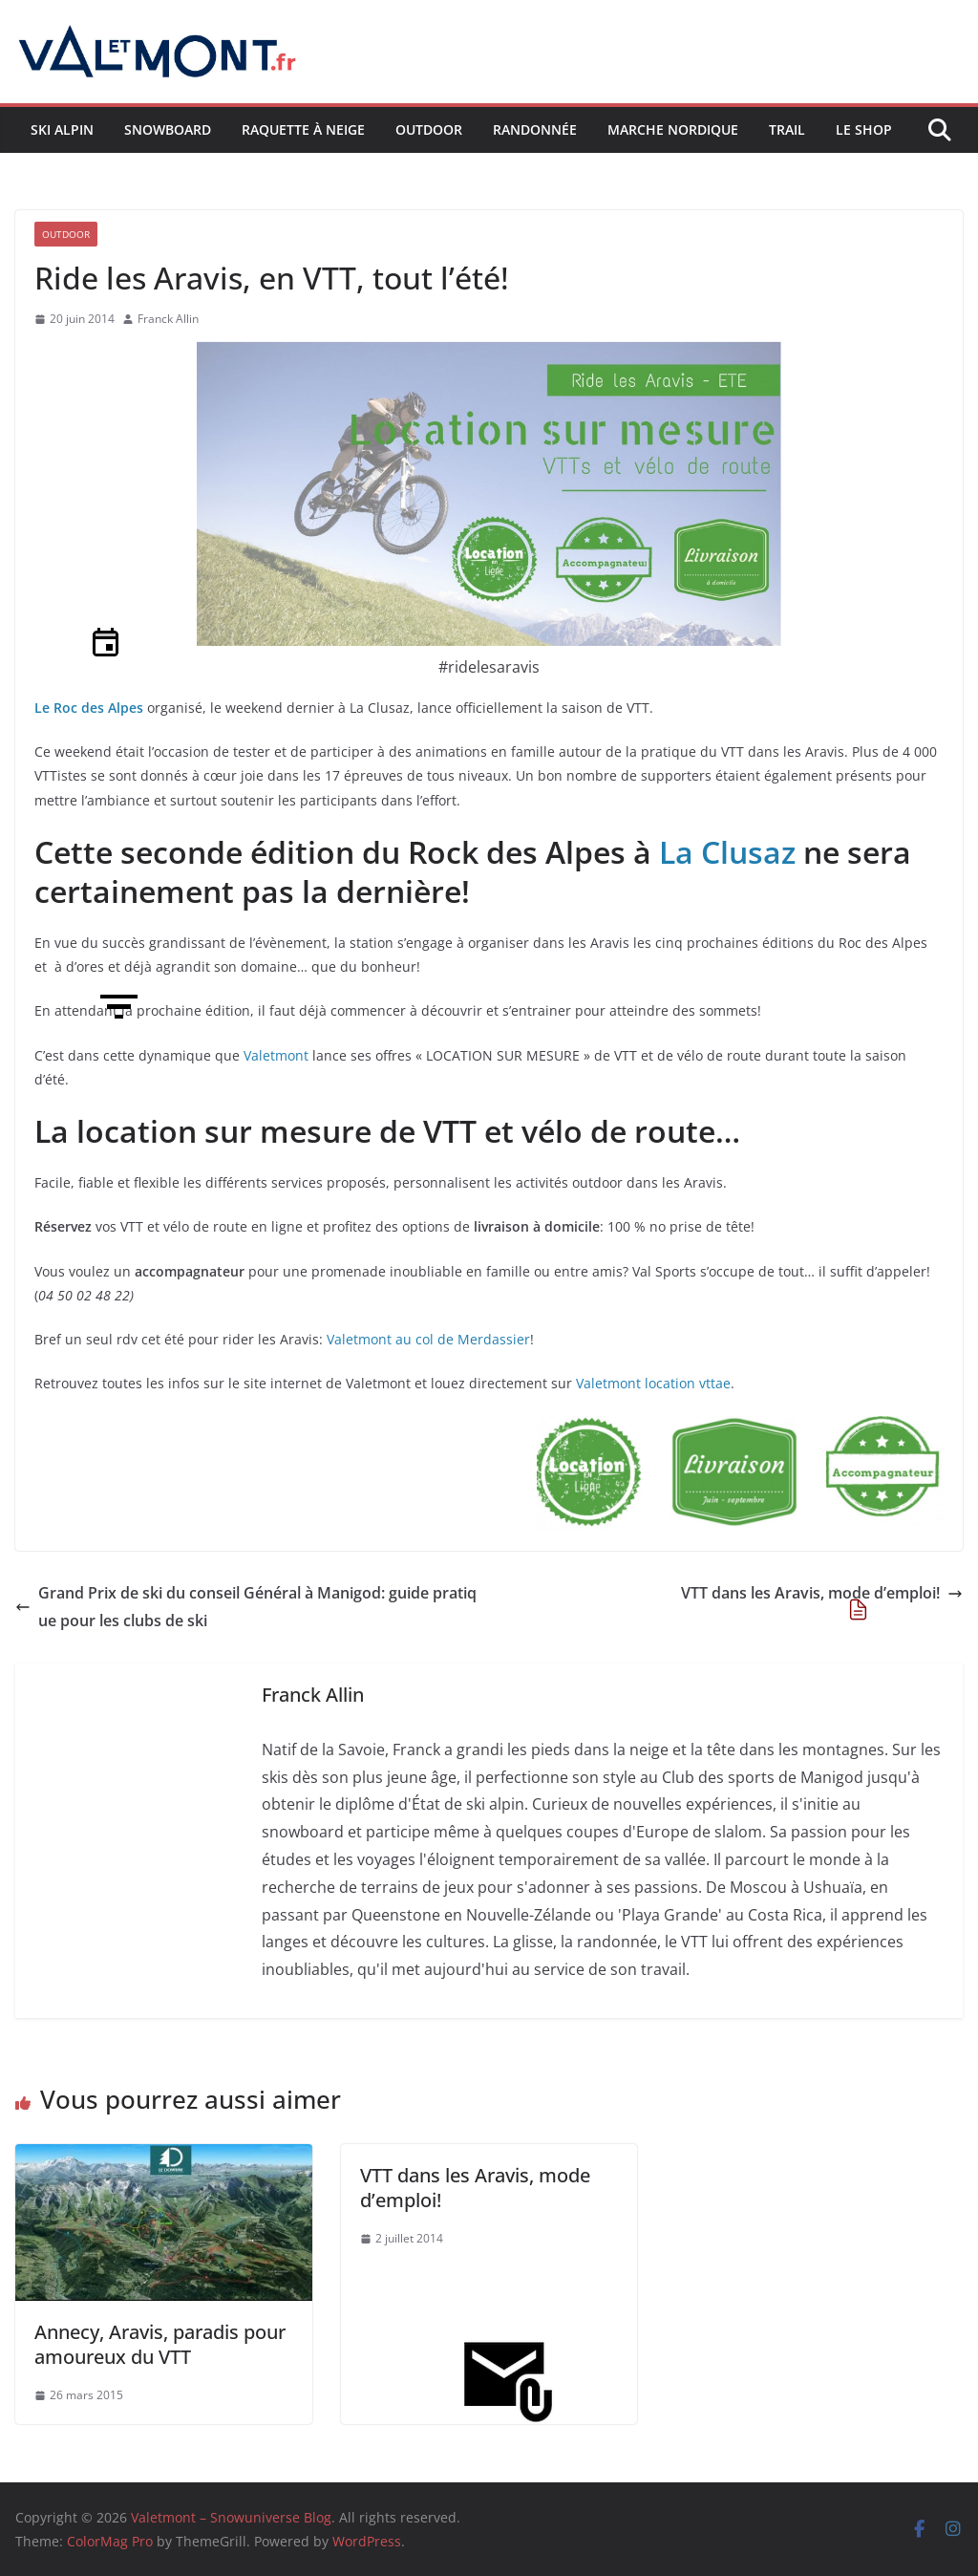 The height and width of the screenshot is (2576, 978). I want to click on view document details, so click(858, 1609).